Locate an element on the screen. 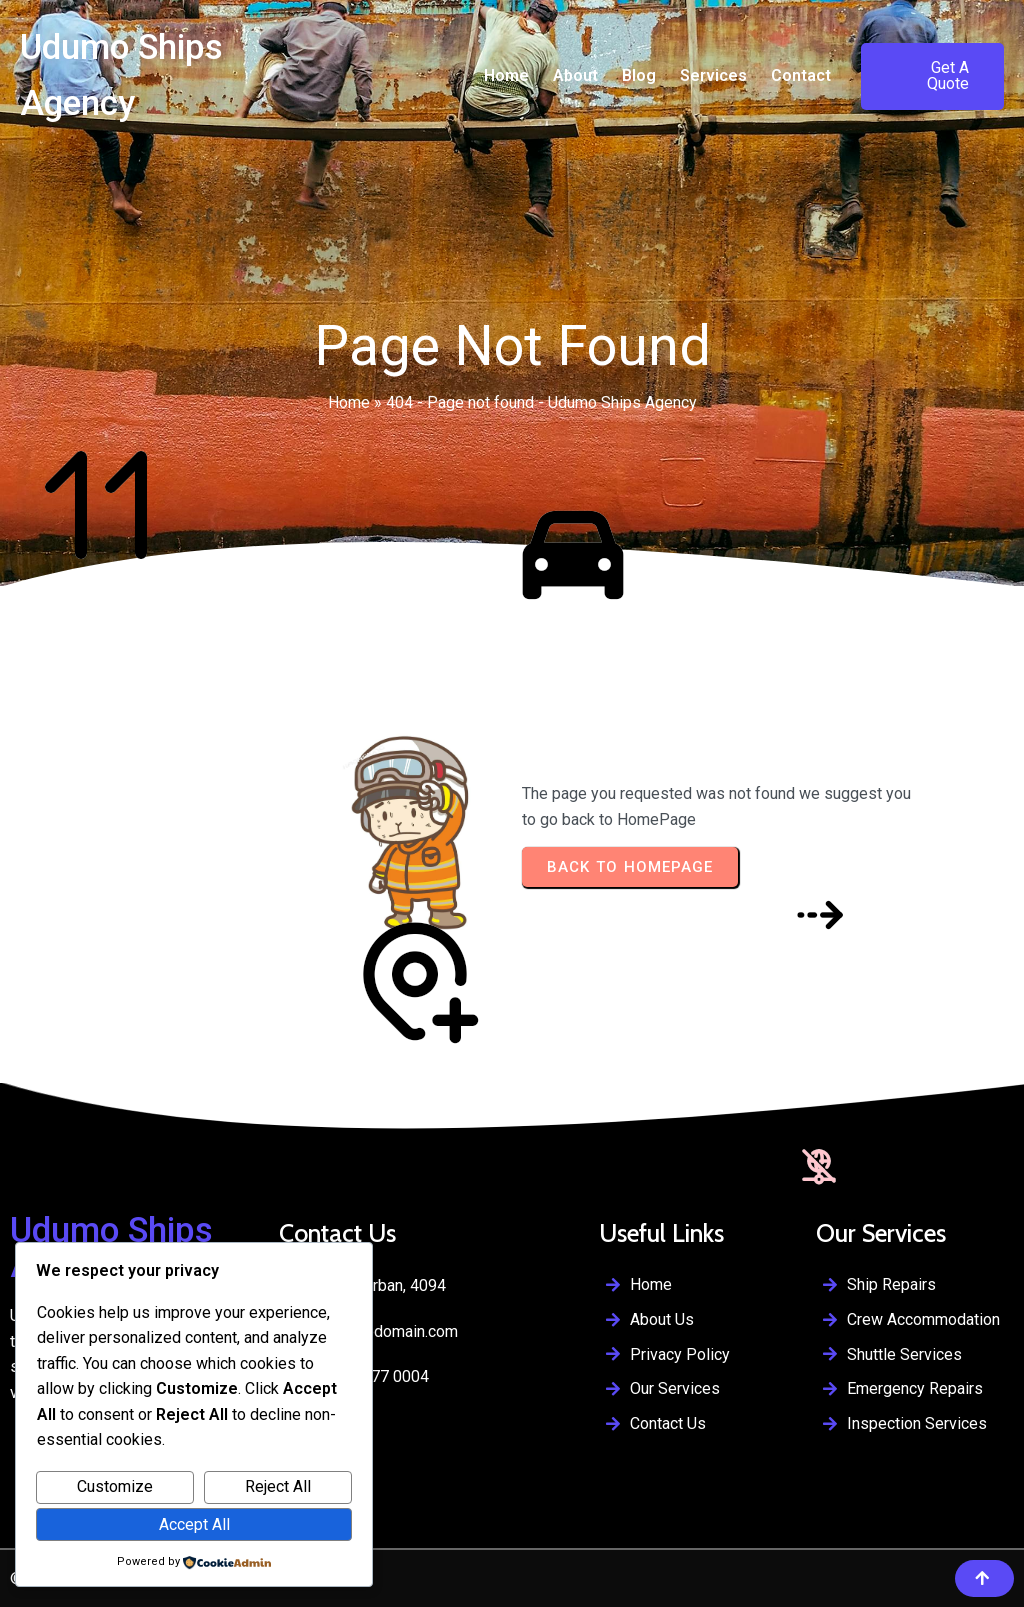 The width and height of the screenshot is (1024, 1607). add a new location pin is located at coordinates (415, 980).